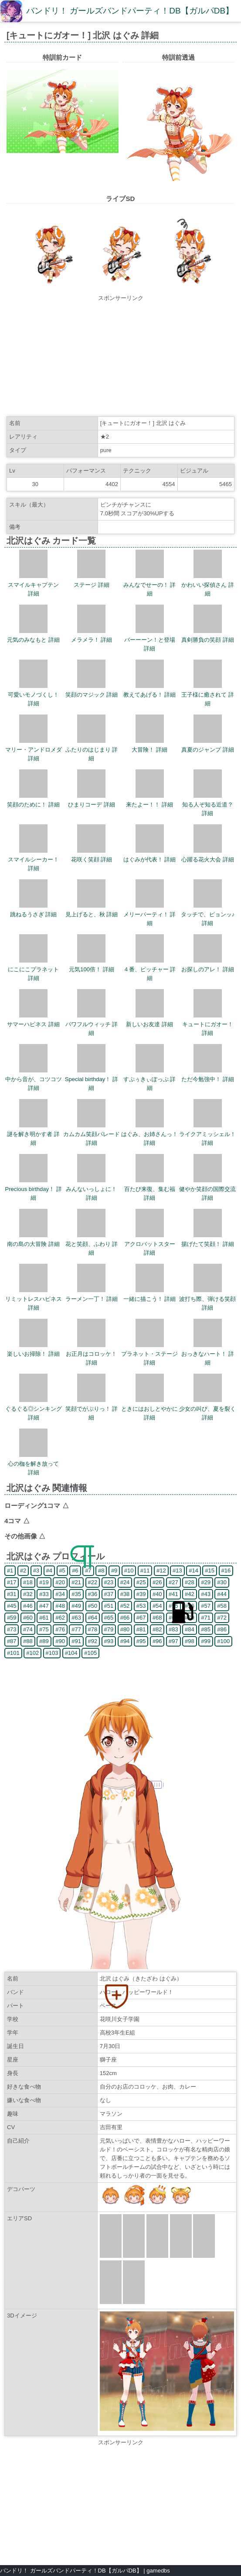  I want to click on add new security protection, so click(116, 1995).